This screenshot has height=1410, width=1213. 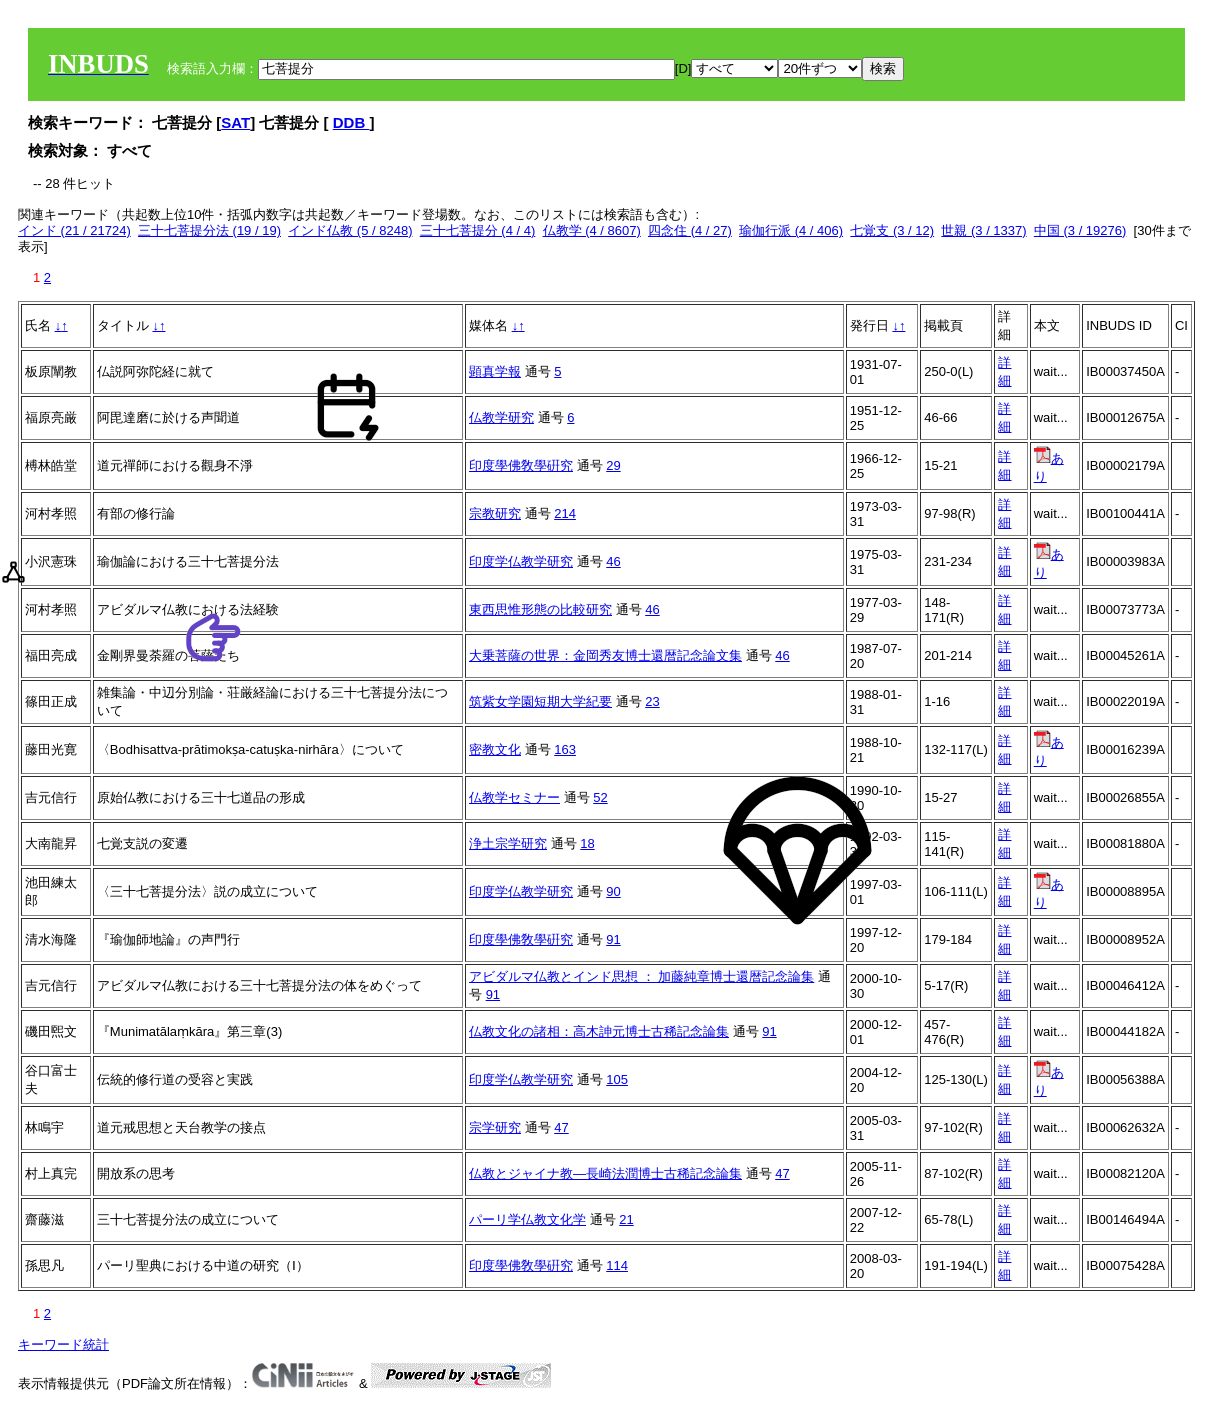 I want to click on create a triangle shape in vector editing mode, so click(x=13, y=571).